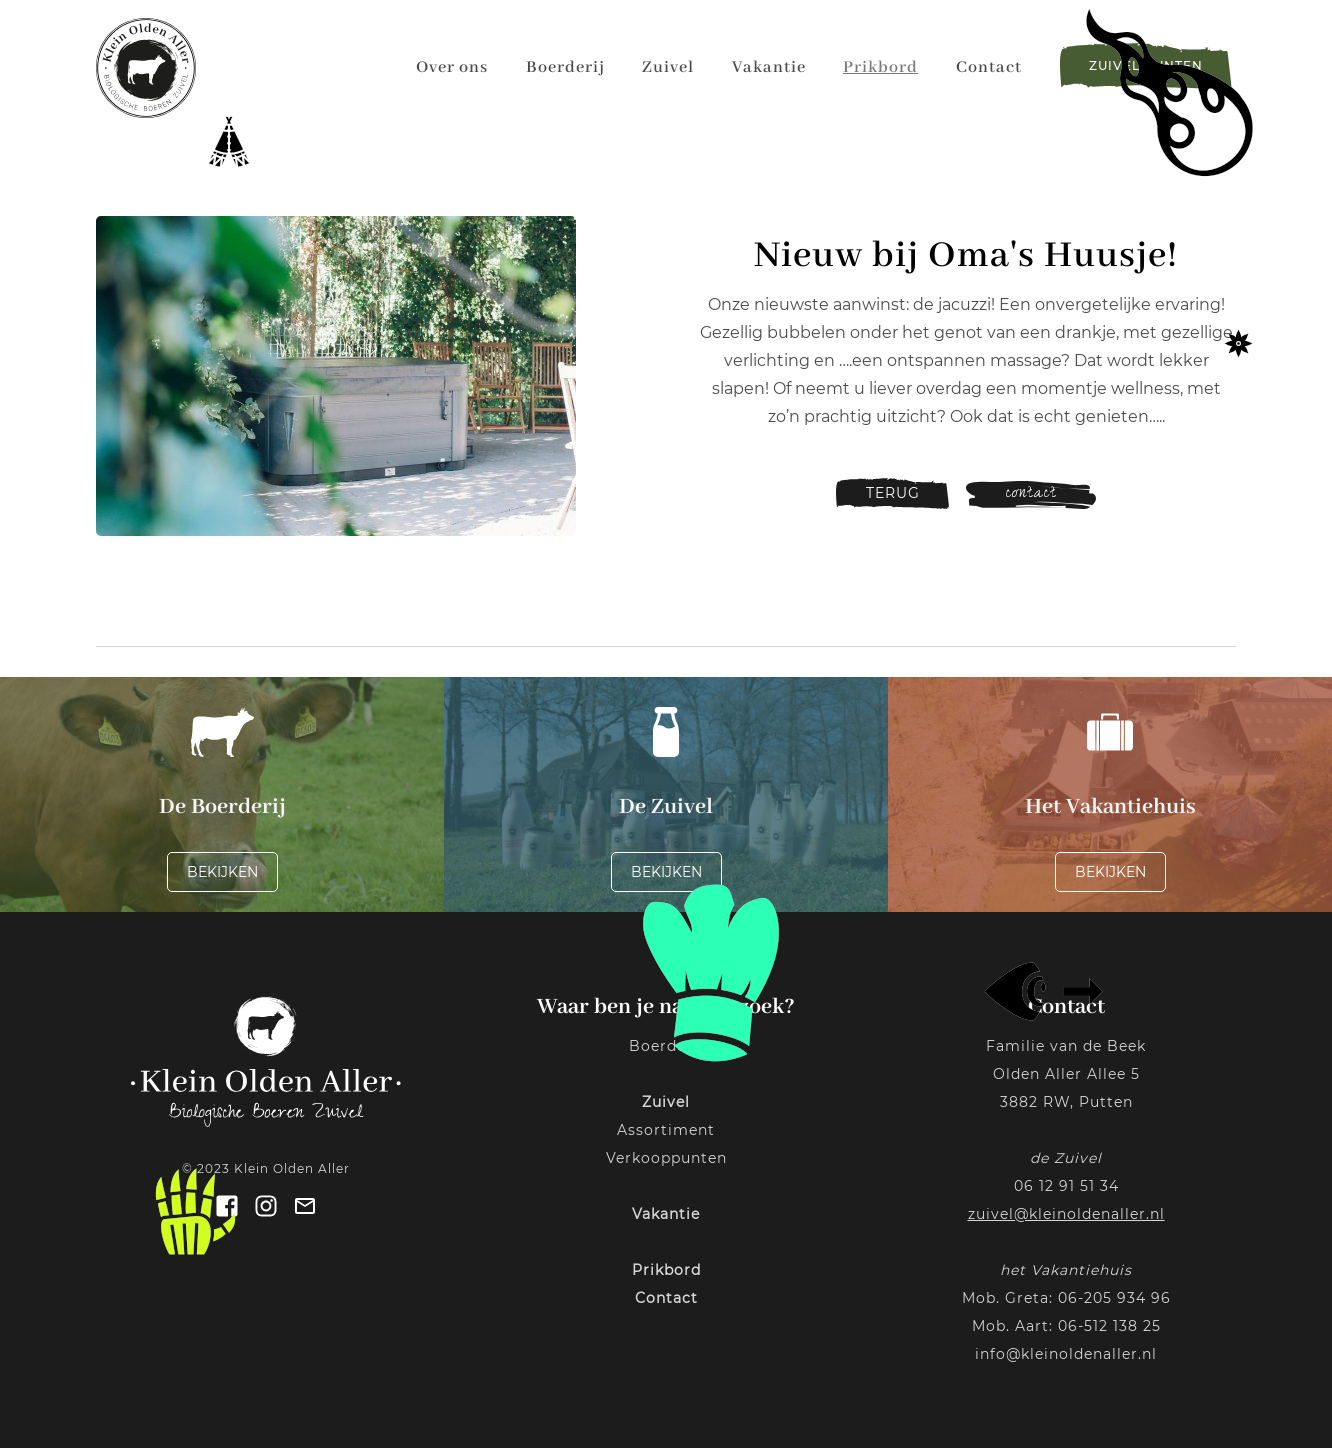 The image size is (1332, 1448). I want to click on look at or focus on a target object, so click(1045, 991).